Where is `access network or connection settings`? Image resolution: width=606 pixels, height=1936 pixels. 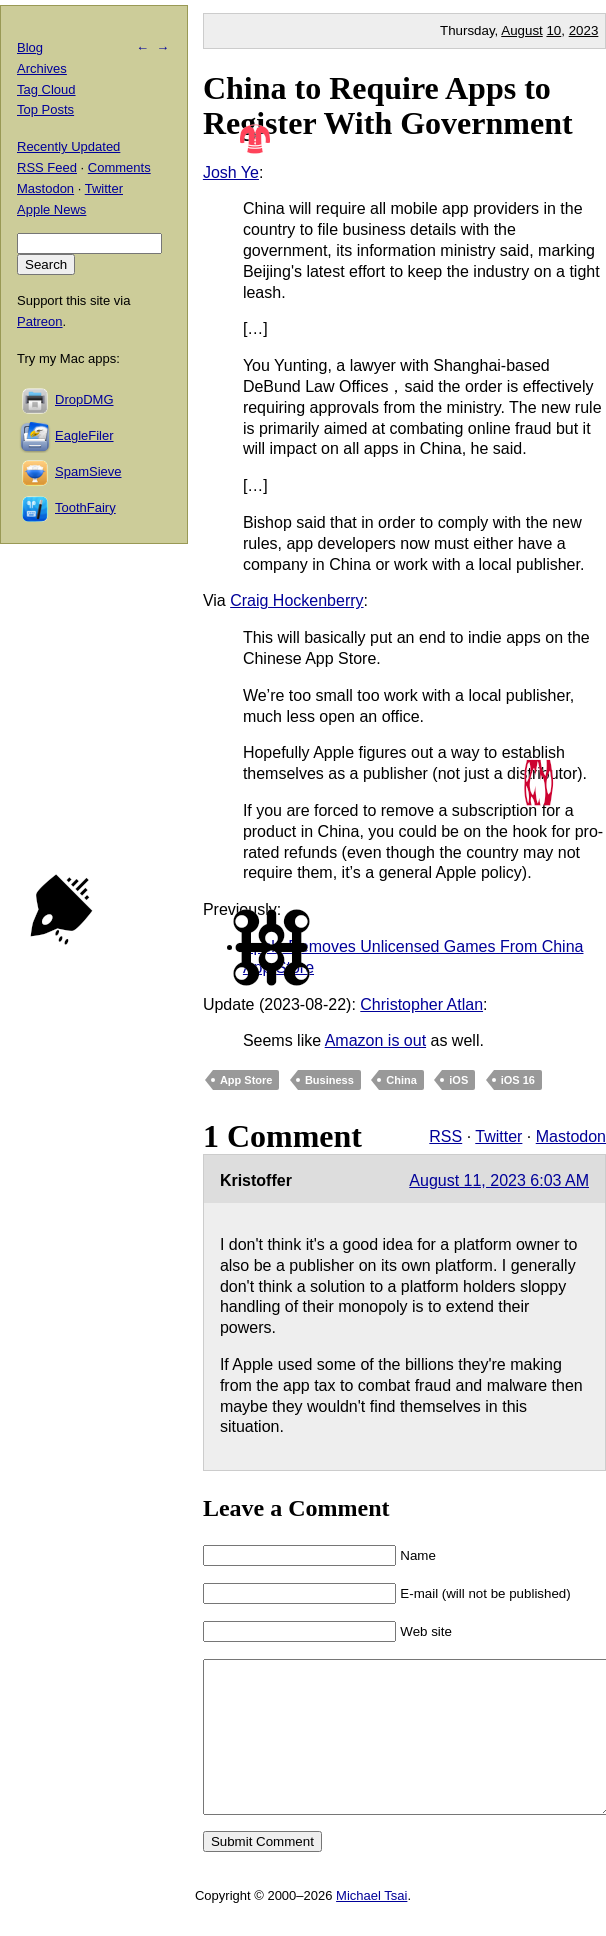
access network or connection settings is located at coordinates (271, 947).